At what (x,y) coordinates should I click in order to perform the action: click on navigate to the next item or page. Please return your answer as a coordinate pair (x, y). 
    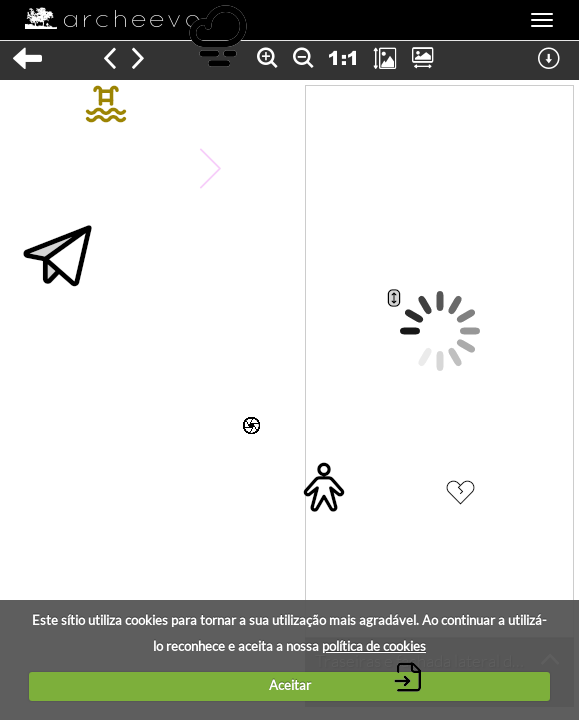
    Looking at the image, I should click on (208, 168).